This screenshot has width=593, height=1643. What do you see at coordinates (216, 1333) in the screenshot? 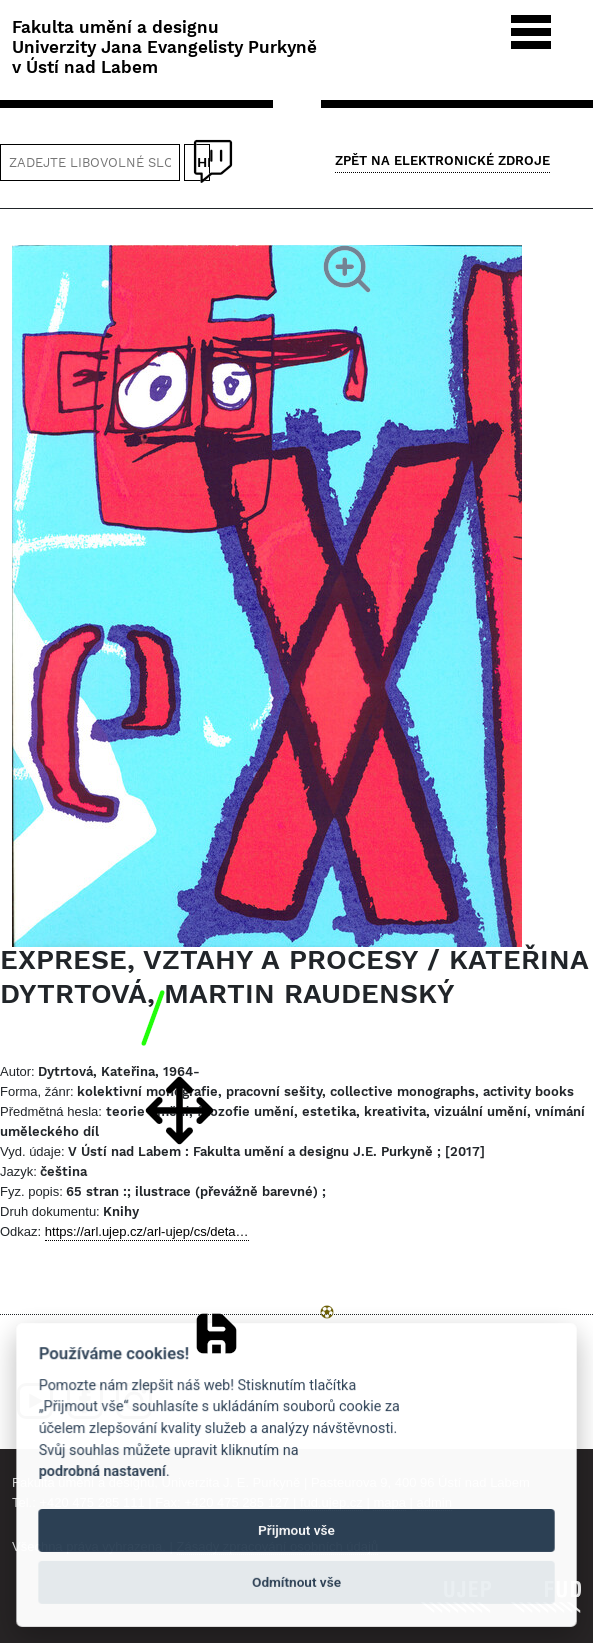
I see `save current file or document` at bounding box center [216, 1333].